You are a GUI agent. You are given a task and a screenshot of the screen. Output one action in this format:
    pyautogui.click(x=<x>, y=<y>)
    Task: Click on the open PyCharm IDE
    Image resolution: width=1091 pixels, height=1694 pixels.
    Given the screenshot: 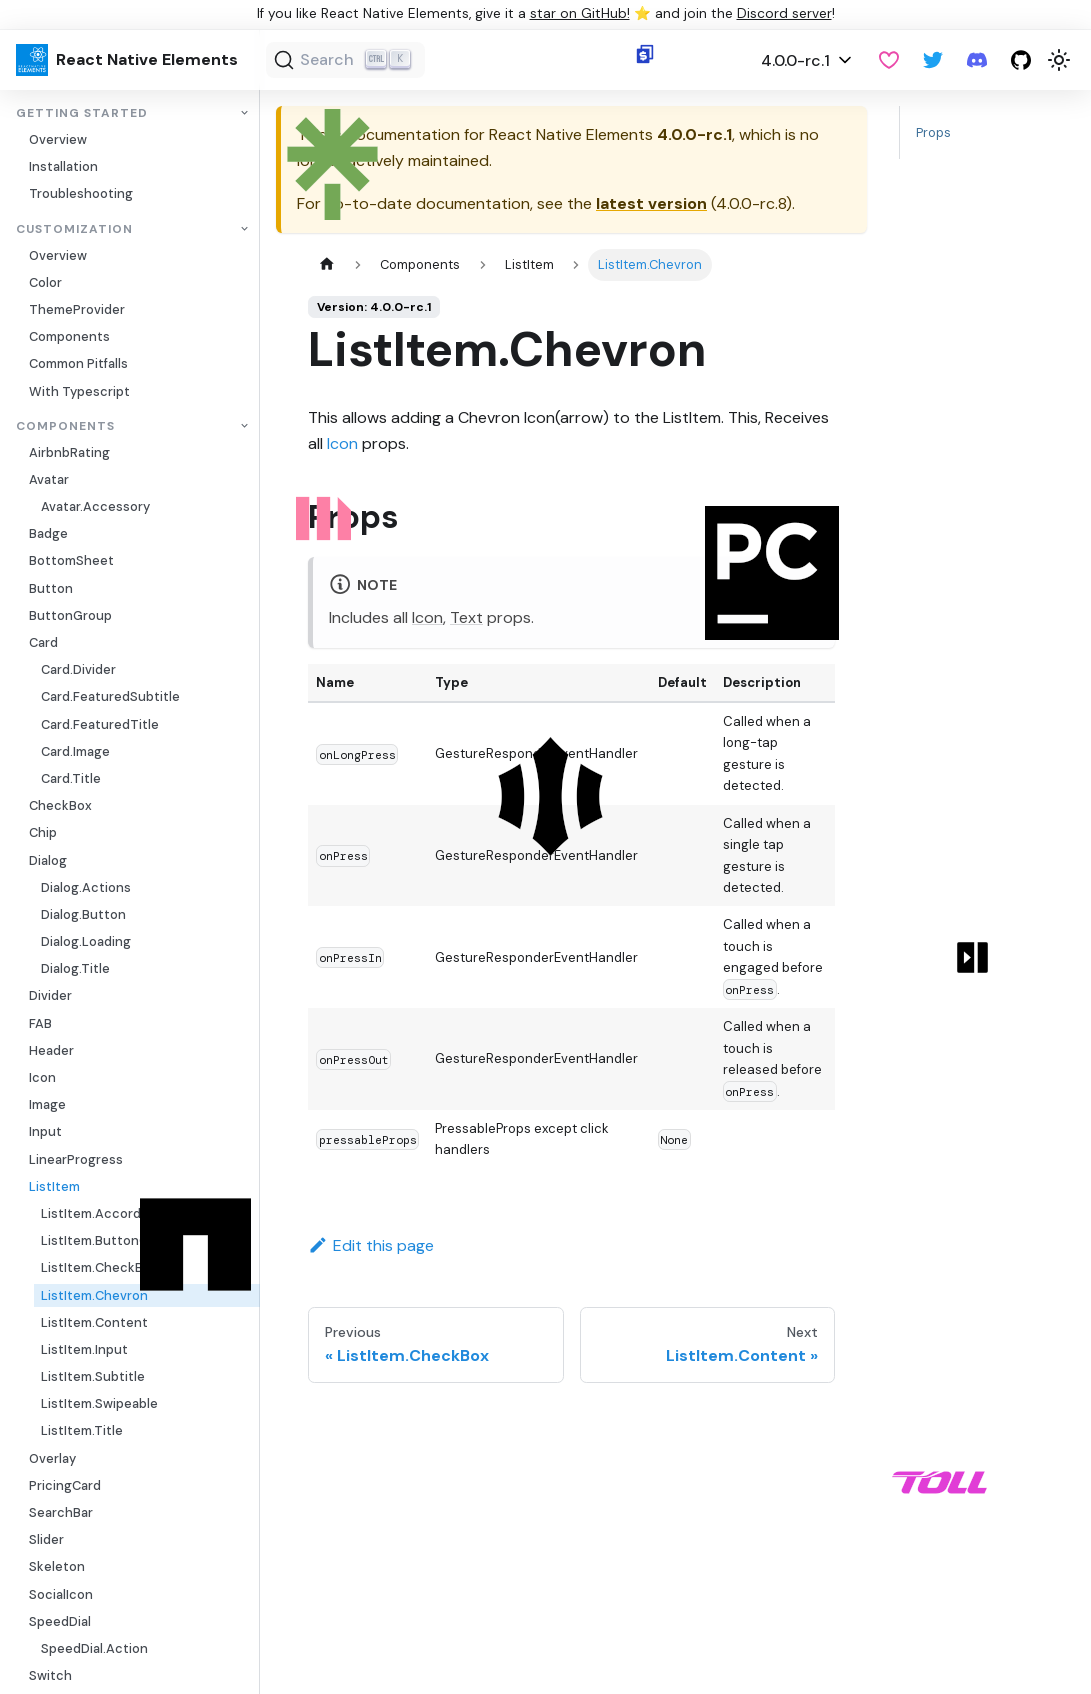 What is the action you would take?
    pyautogui.click(x=772, y=573)
    